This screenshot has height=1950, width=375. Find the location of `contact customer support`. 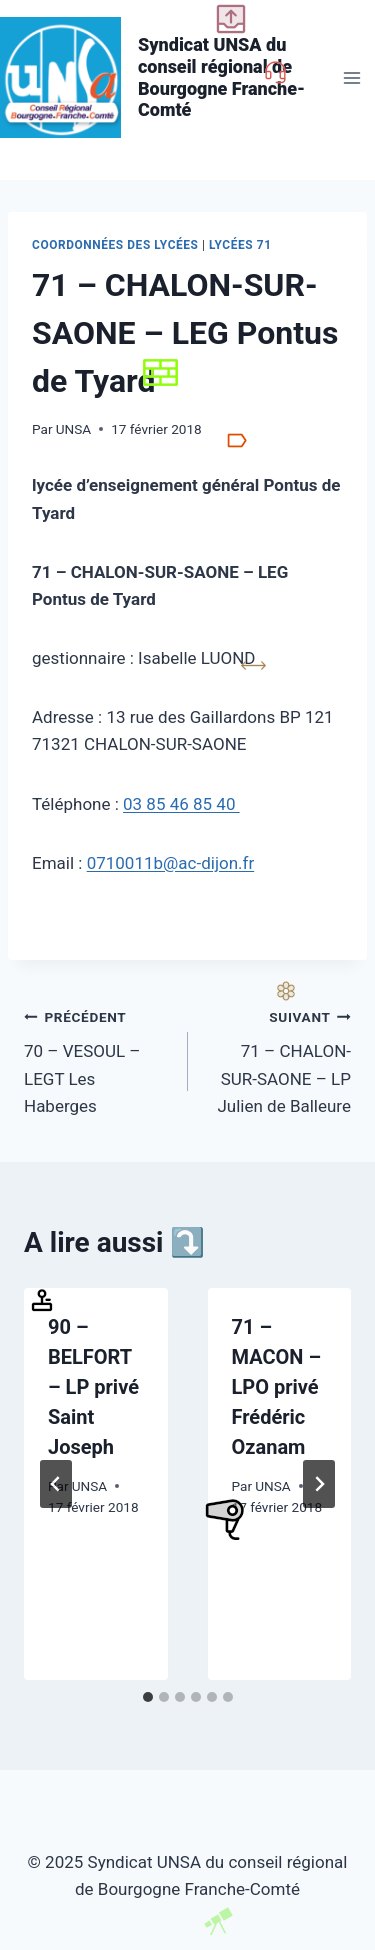

contact customer support is located at coordinates (275, 71).